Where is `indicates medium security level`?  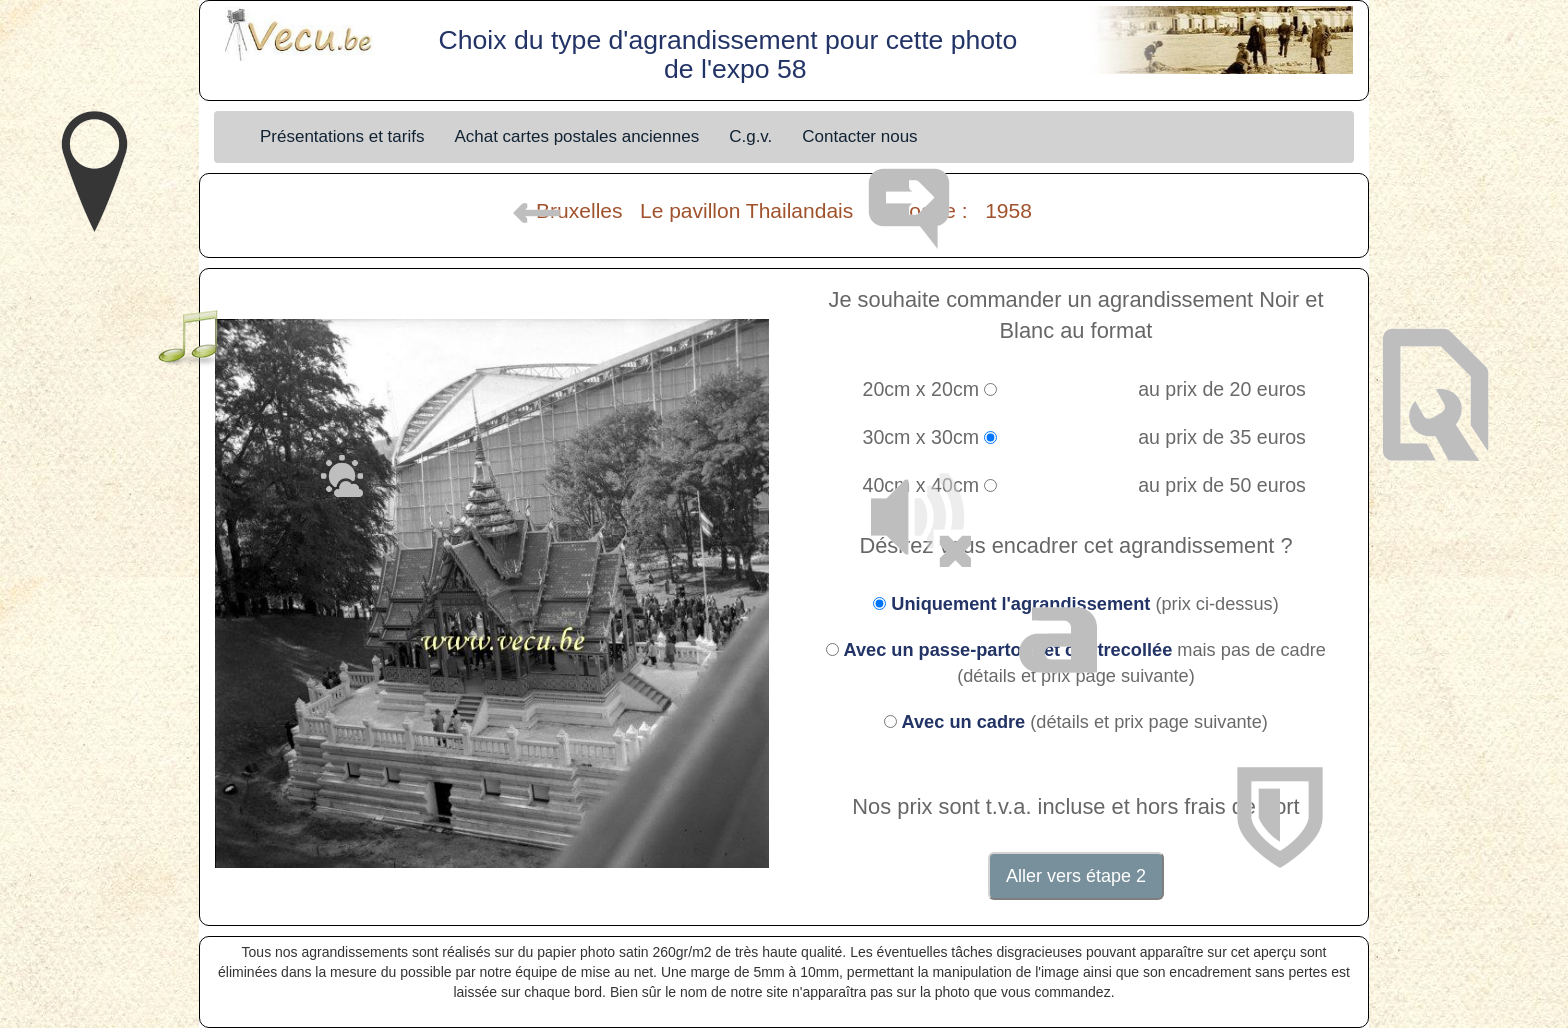 indicates medium security level is located at coordinates (1280, 817).